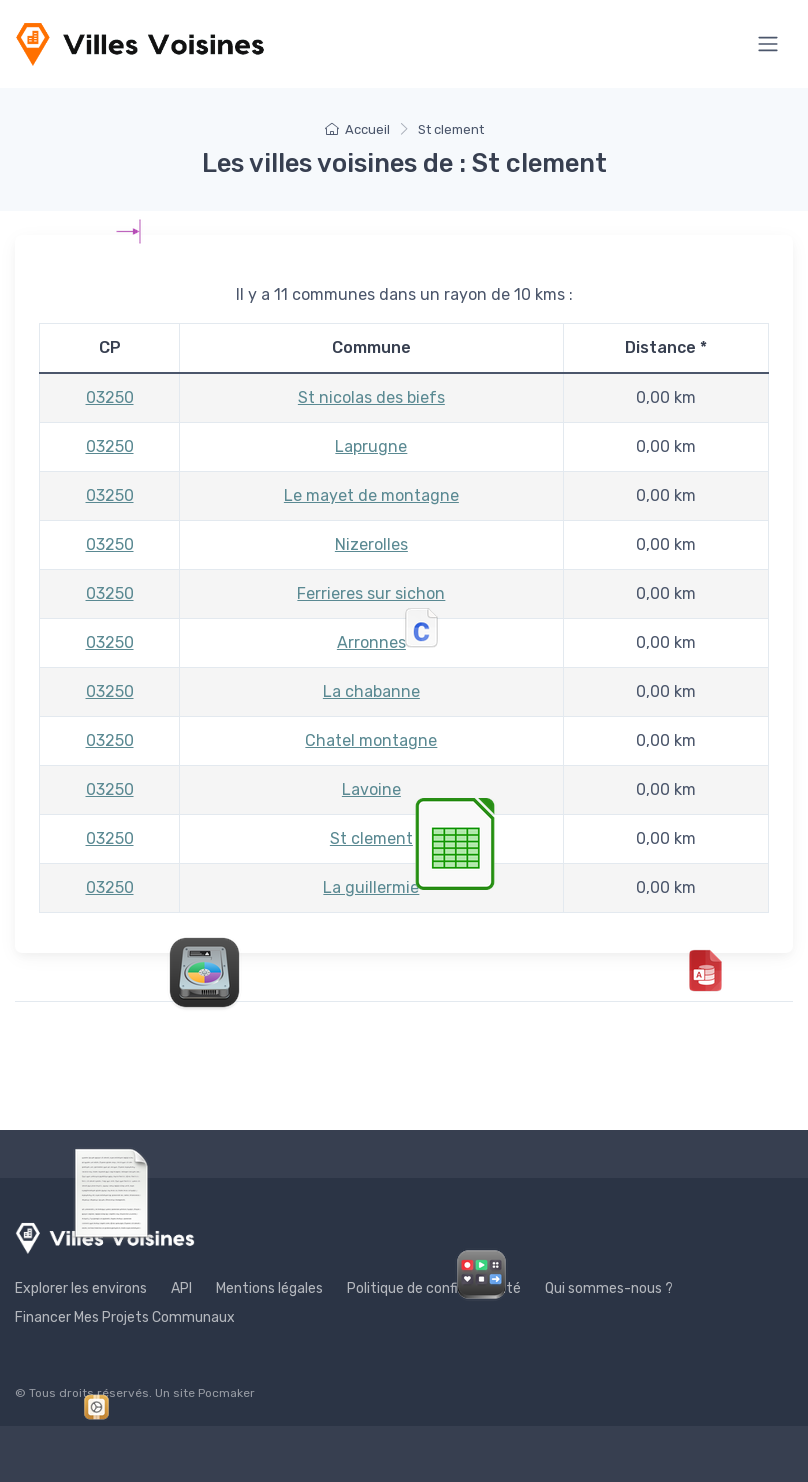  Describe the element at coordinates (421, 627) in the screenshot. I see `a C programming language source file` at that location.